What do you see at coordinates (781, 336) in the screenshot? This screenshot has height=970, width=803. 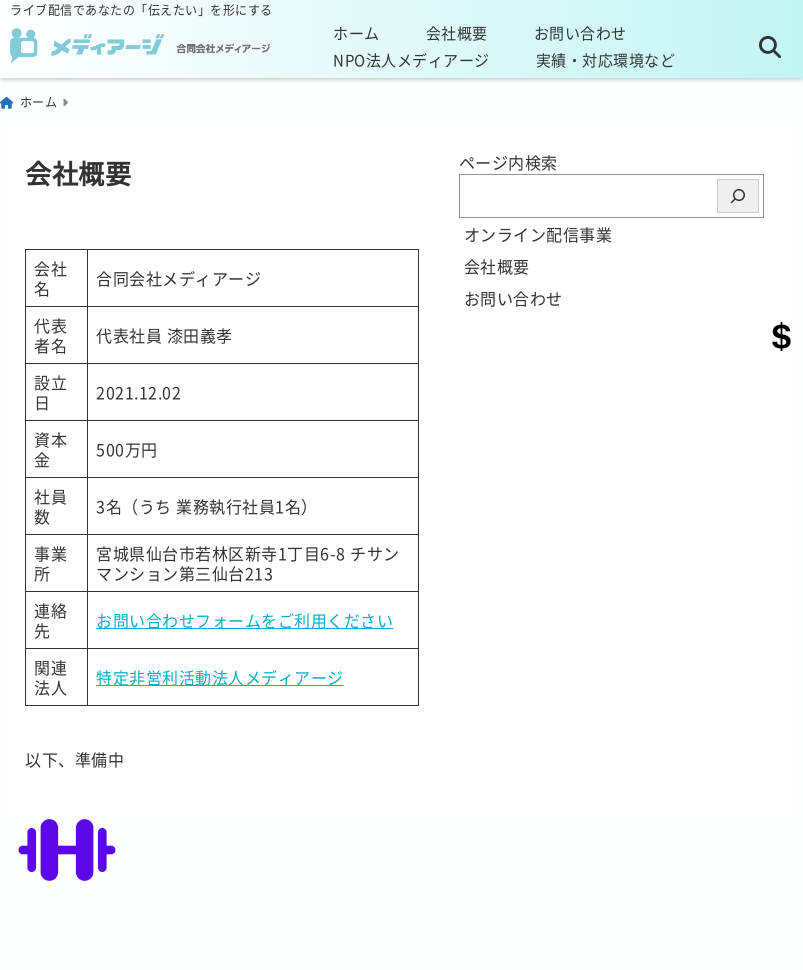 I see `view prices in US dollars` at bounding box center [781, 336].